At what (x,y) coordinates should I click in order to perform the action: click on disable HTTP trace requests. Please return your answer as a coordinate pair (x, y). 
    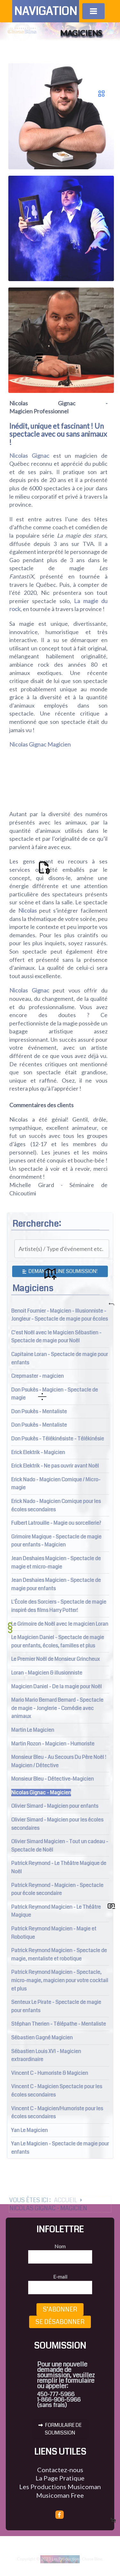
    Looking at the image, I should click on (113, 2520).